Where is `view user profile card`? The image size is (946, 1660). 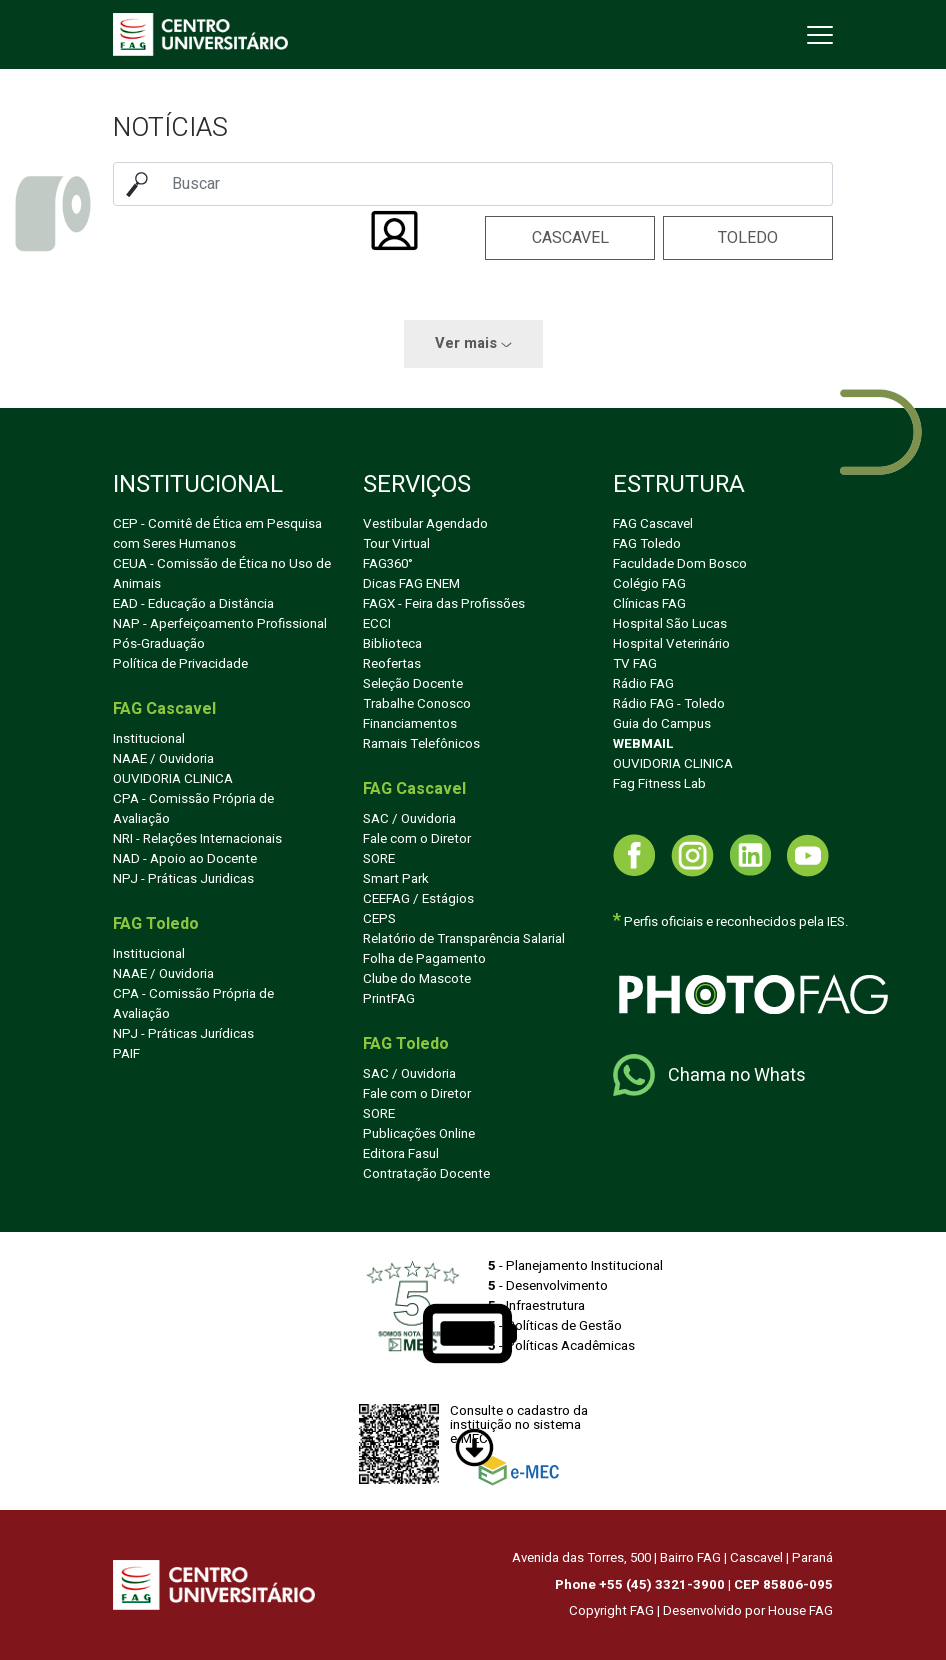
view user profile card is located at coordinates (394, 230).